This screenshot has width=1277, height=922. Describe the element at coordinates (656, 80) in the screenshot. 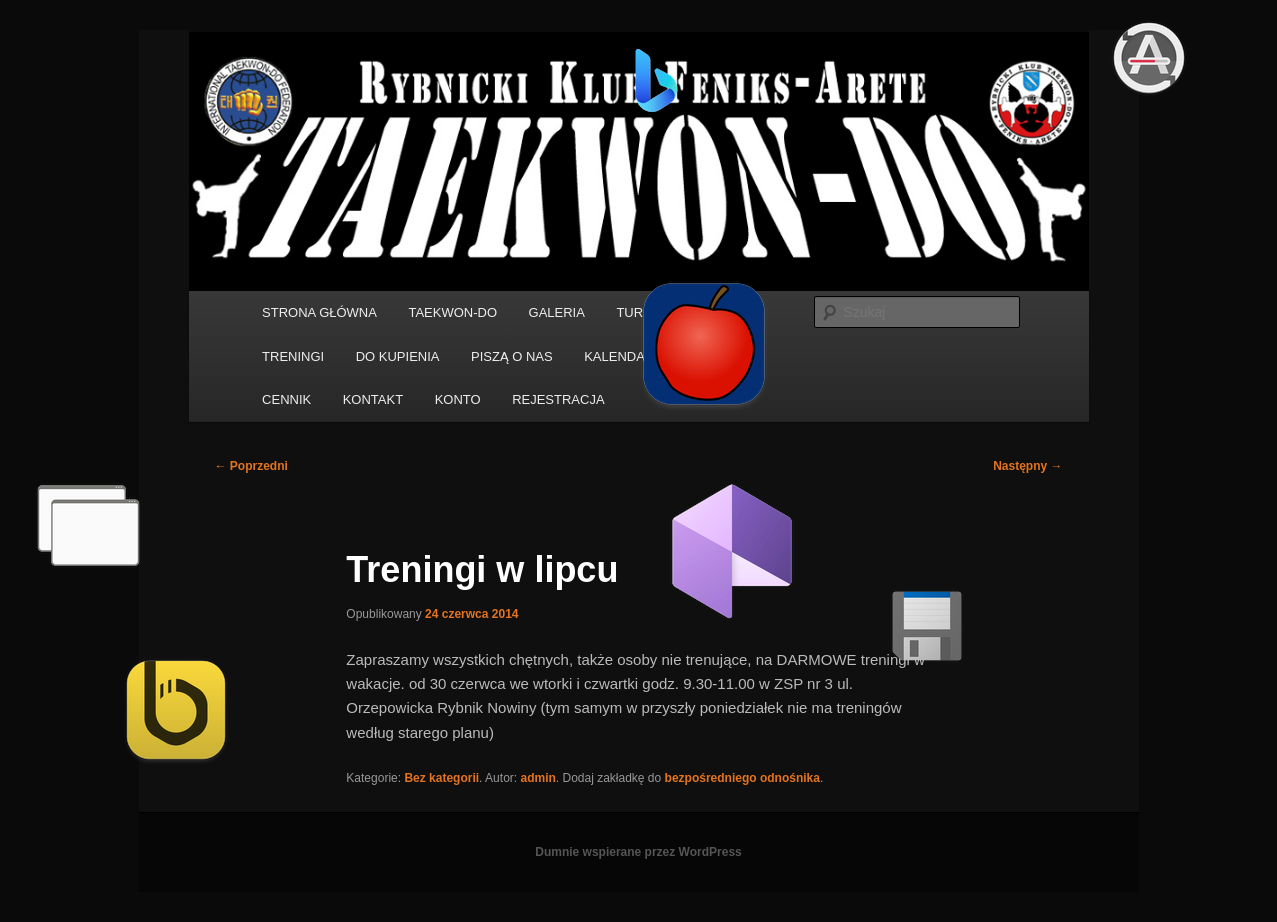

I see `open the Bing search app` at that location.